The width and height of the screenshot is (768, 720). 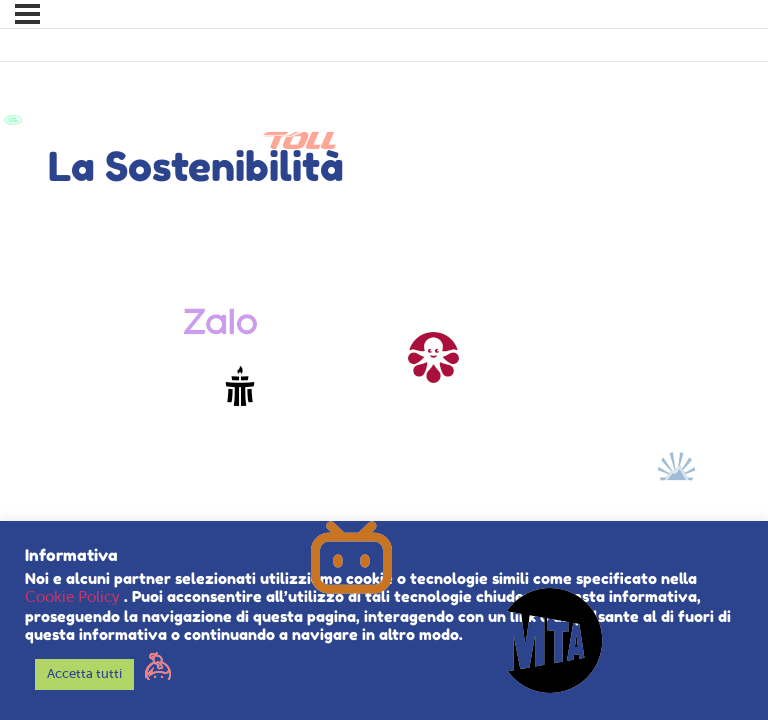 I want to click on open Bilibili app, so click(x=351, y=557).